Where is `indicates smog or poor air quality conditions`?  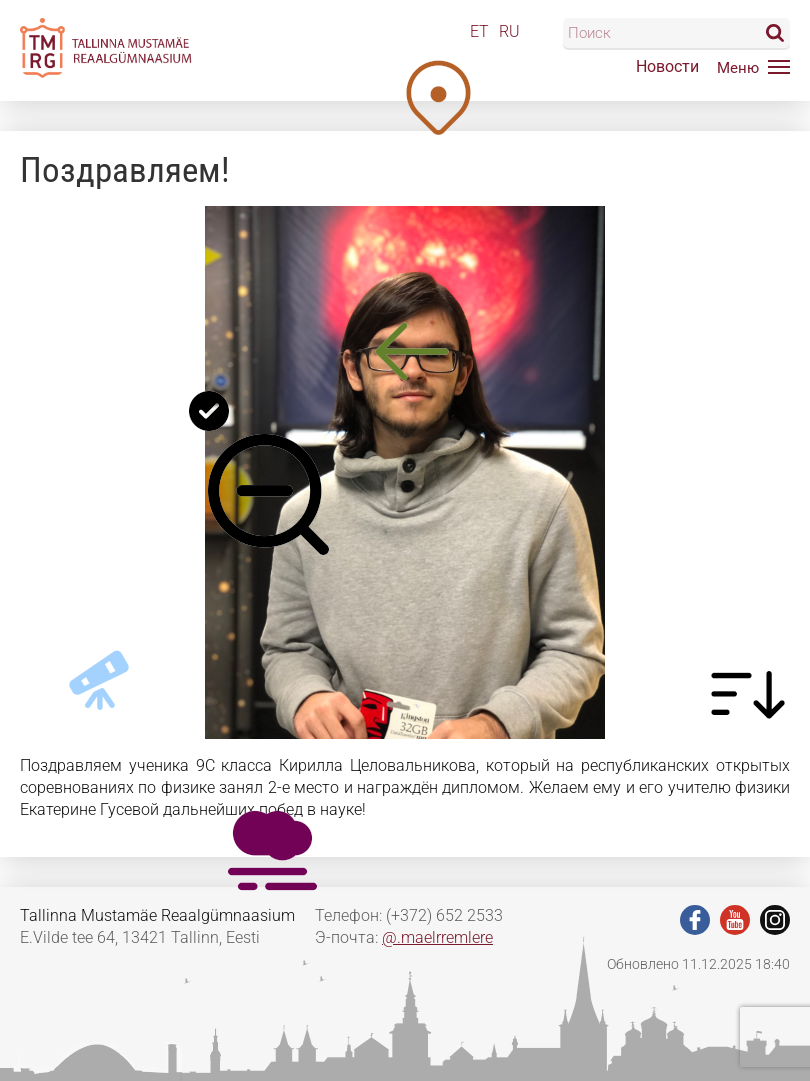
indicates smog or poor air quality conditions is located at coordinates (272, 850).